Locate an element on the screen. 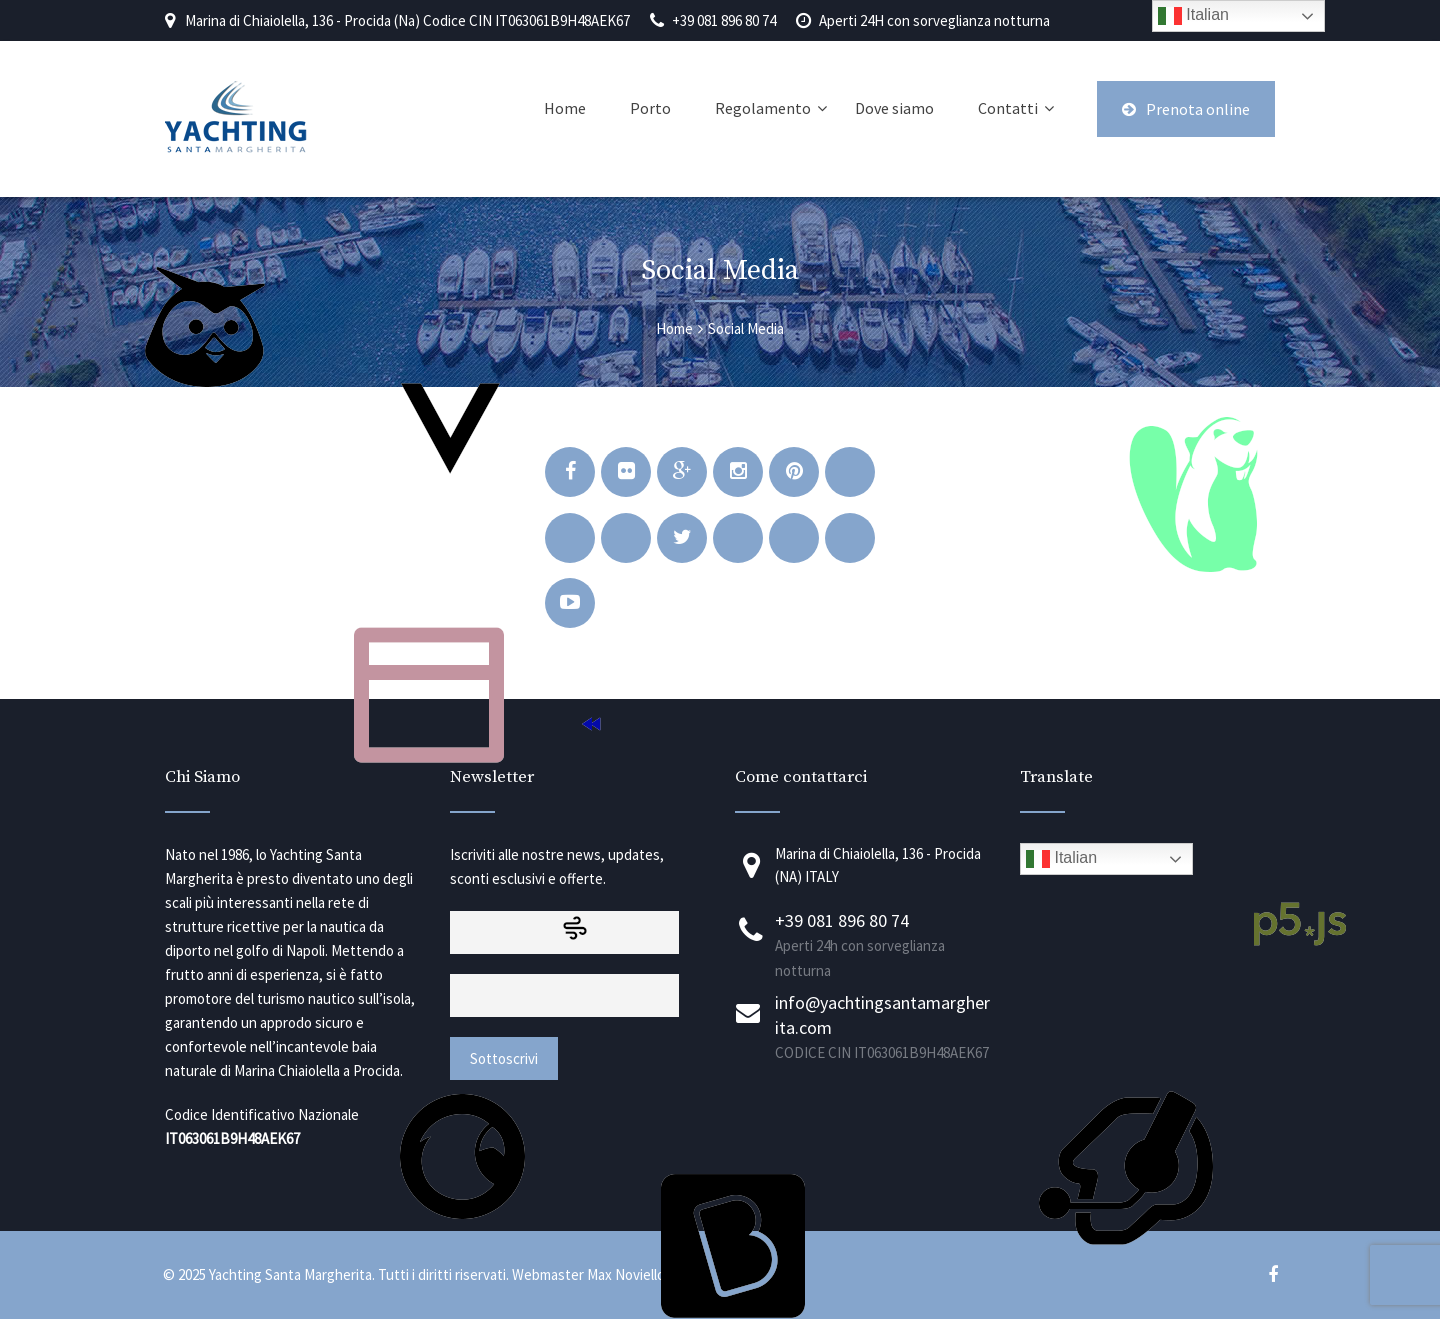 This screenshot has width=1440, height=1319. open dbeaver database management application is located at coordinates (1193, 494).